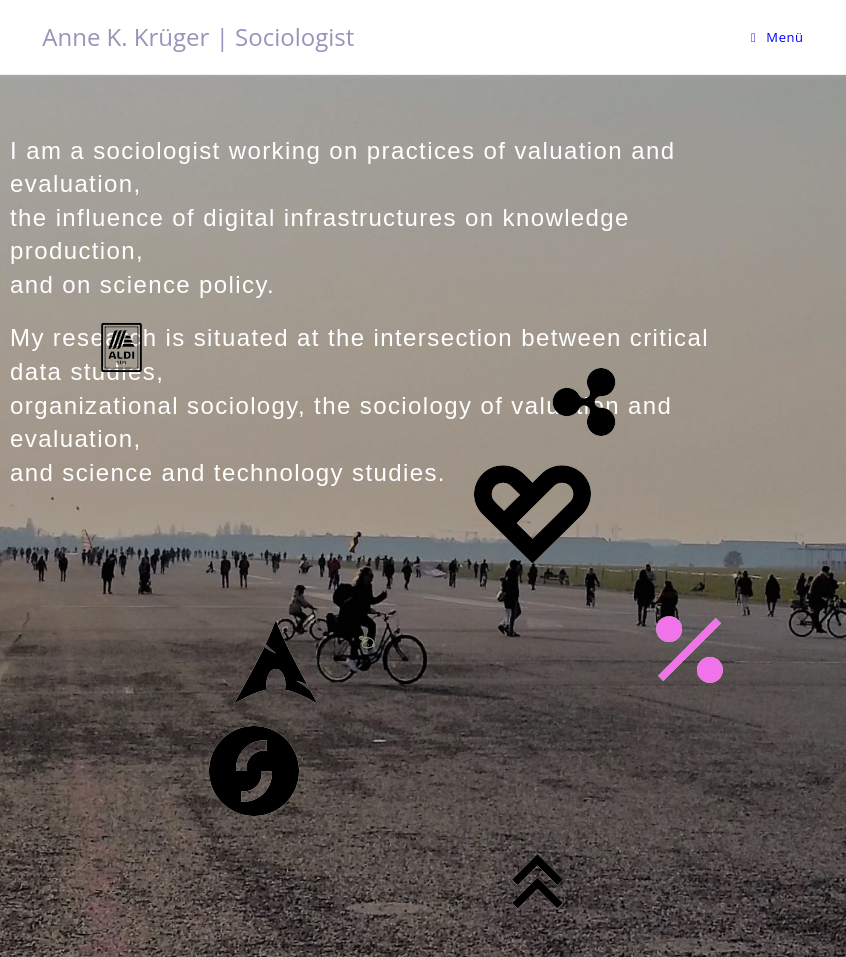 Image resolution: width=846 pixels, height=957 pixels. What do you see at coordinates (584, 402) in the screenshot?
I see `Ripple cryptocurrency logo` at bounding box center [584, 402].